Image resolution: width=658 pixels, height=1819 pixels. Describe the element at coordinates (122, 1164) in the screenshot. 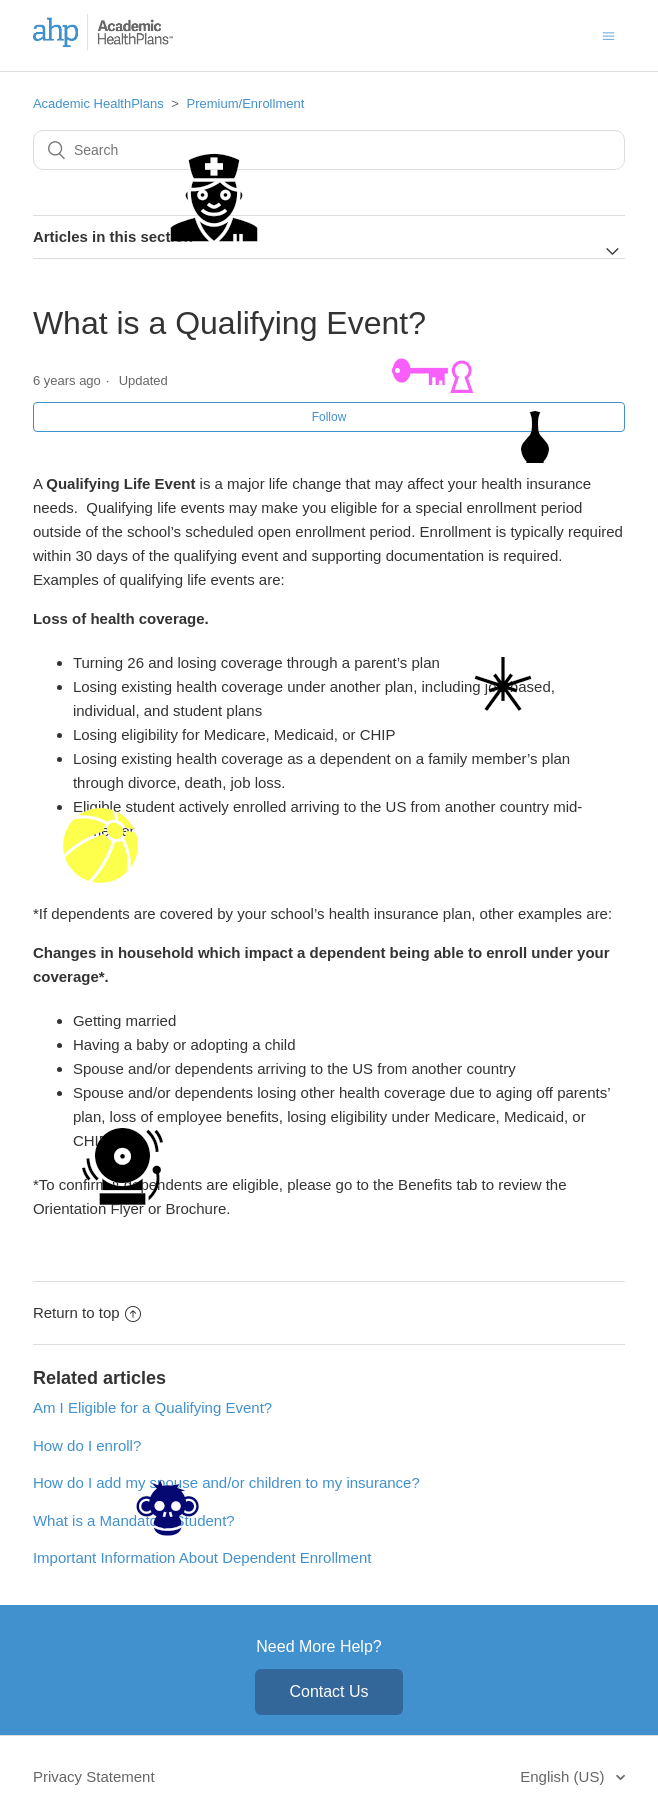

I see `alarm or alert is currently active` at that location.